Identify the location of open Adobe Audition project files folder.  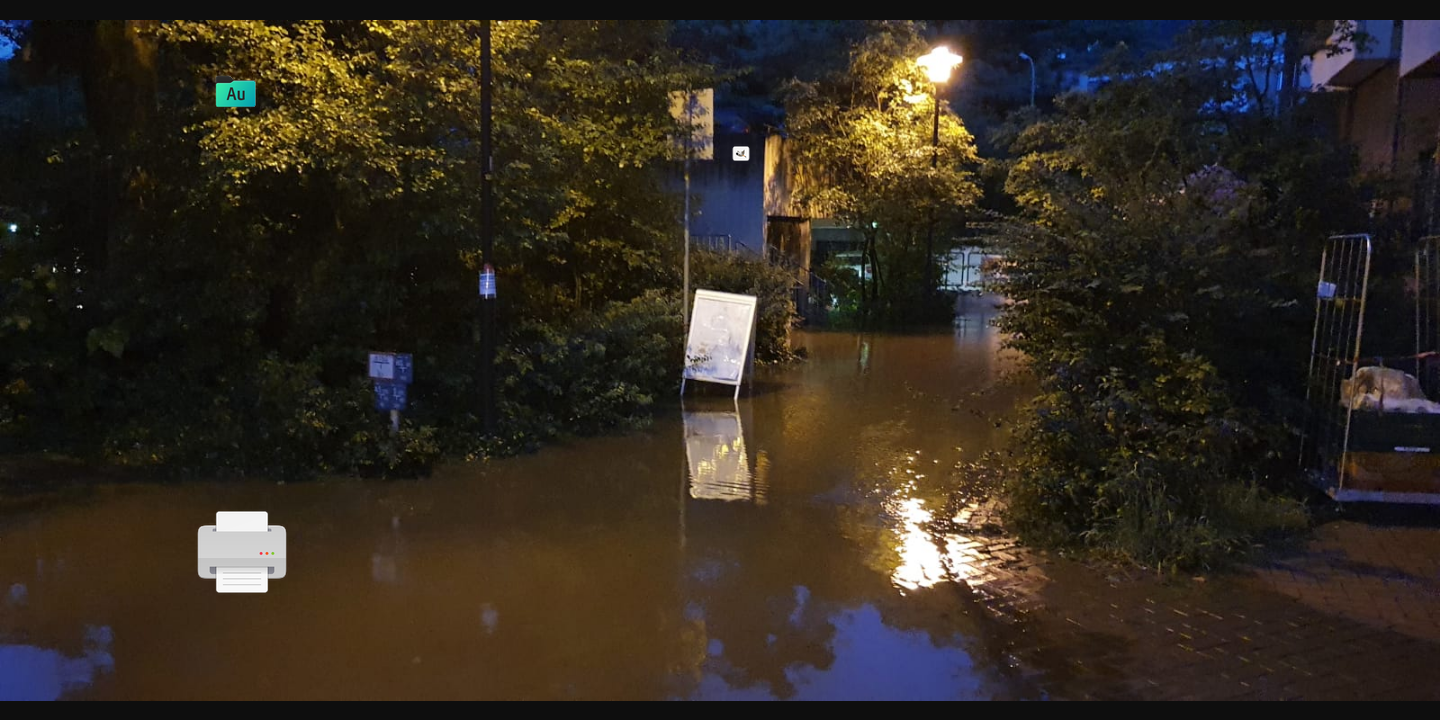
(235, 92).